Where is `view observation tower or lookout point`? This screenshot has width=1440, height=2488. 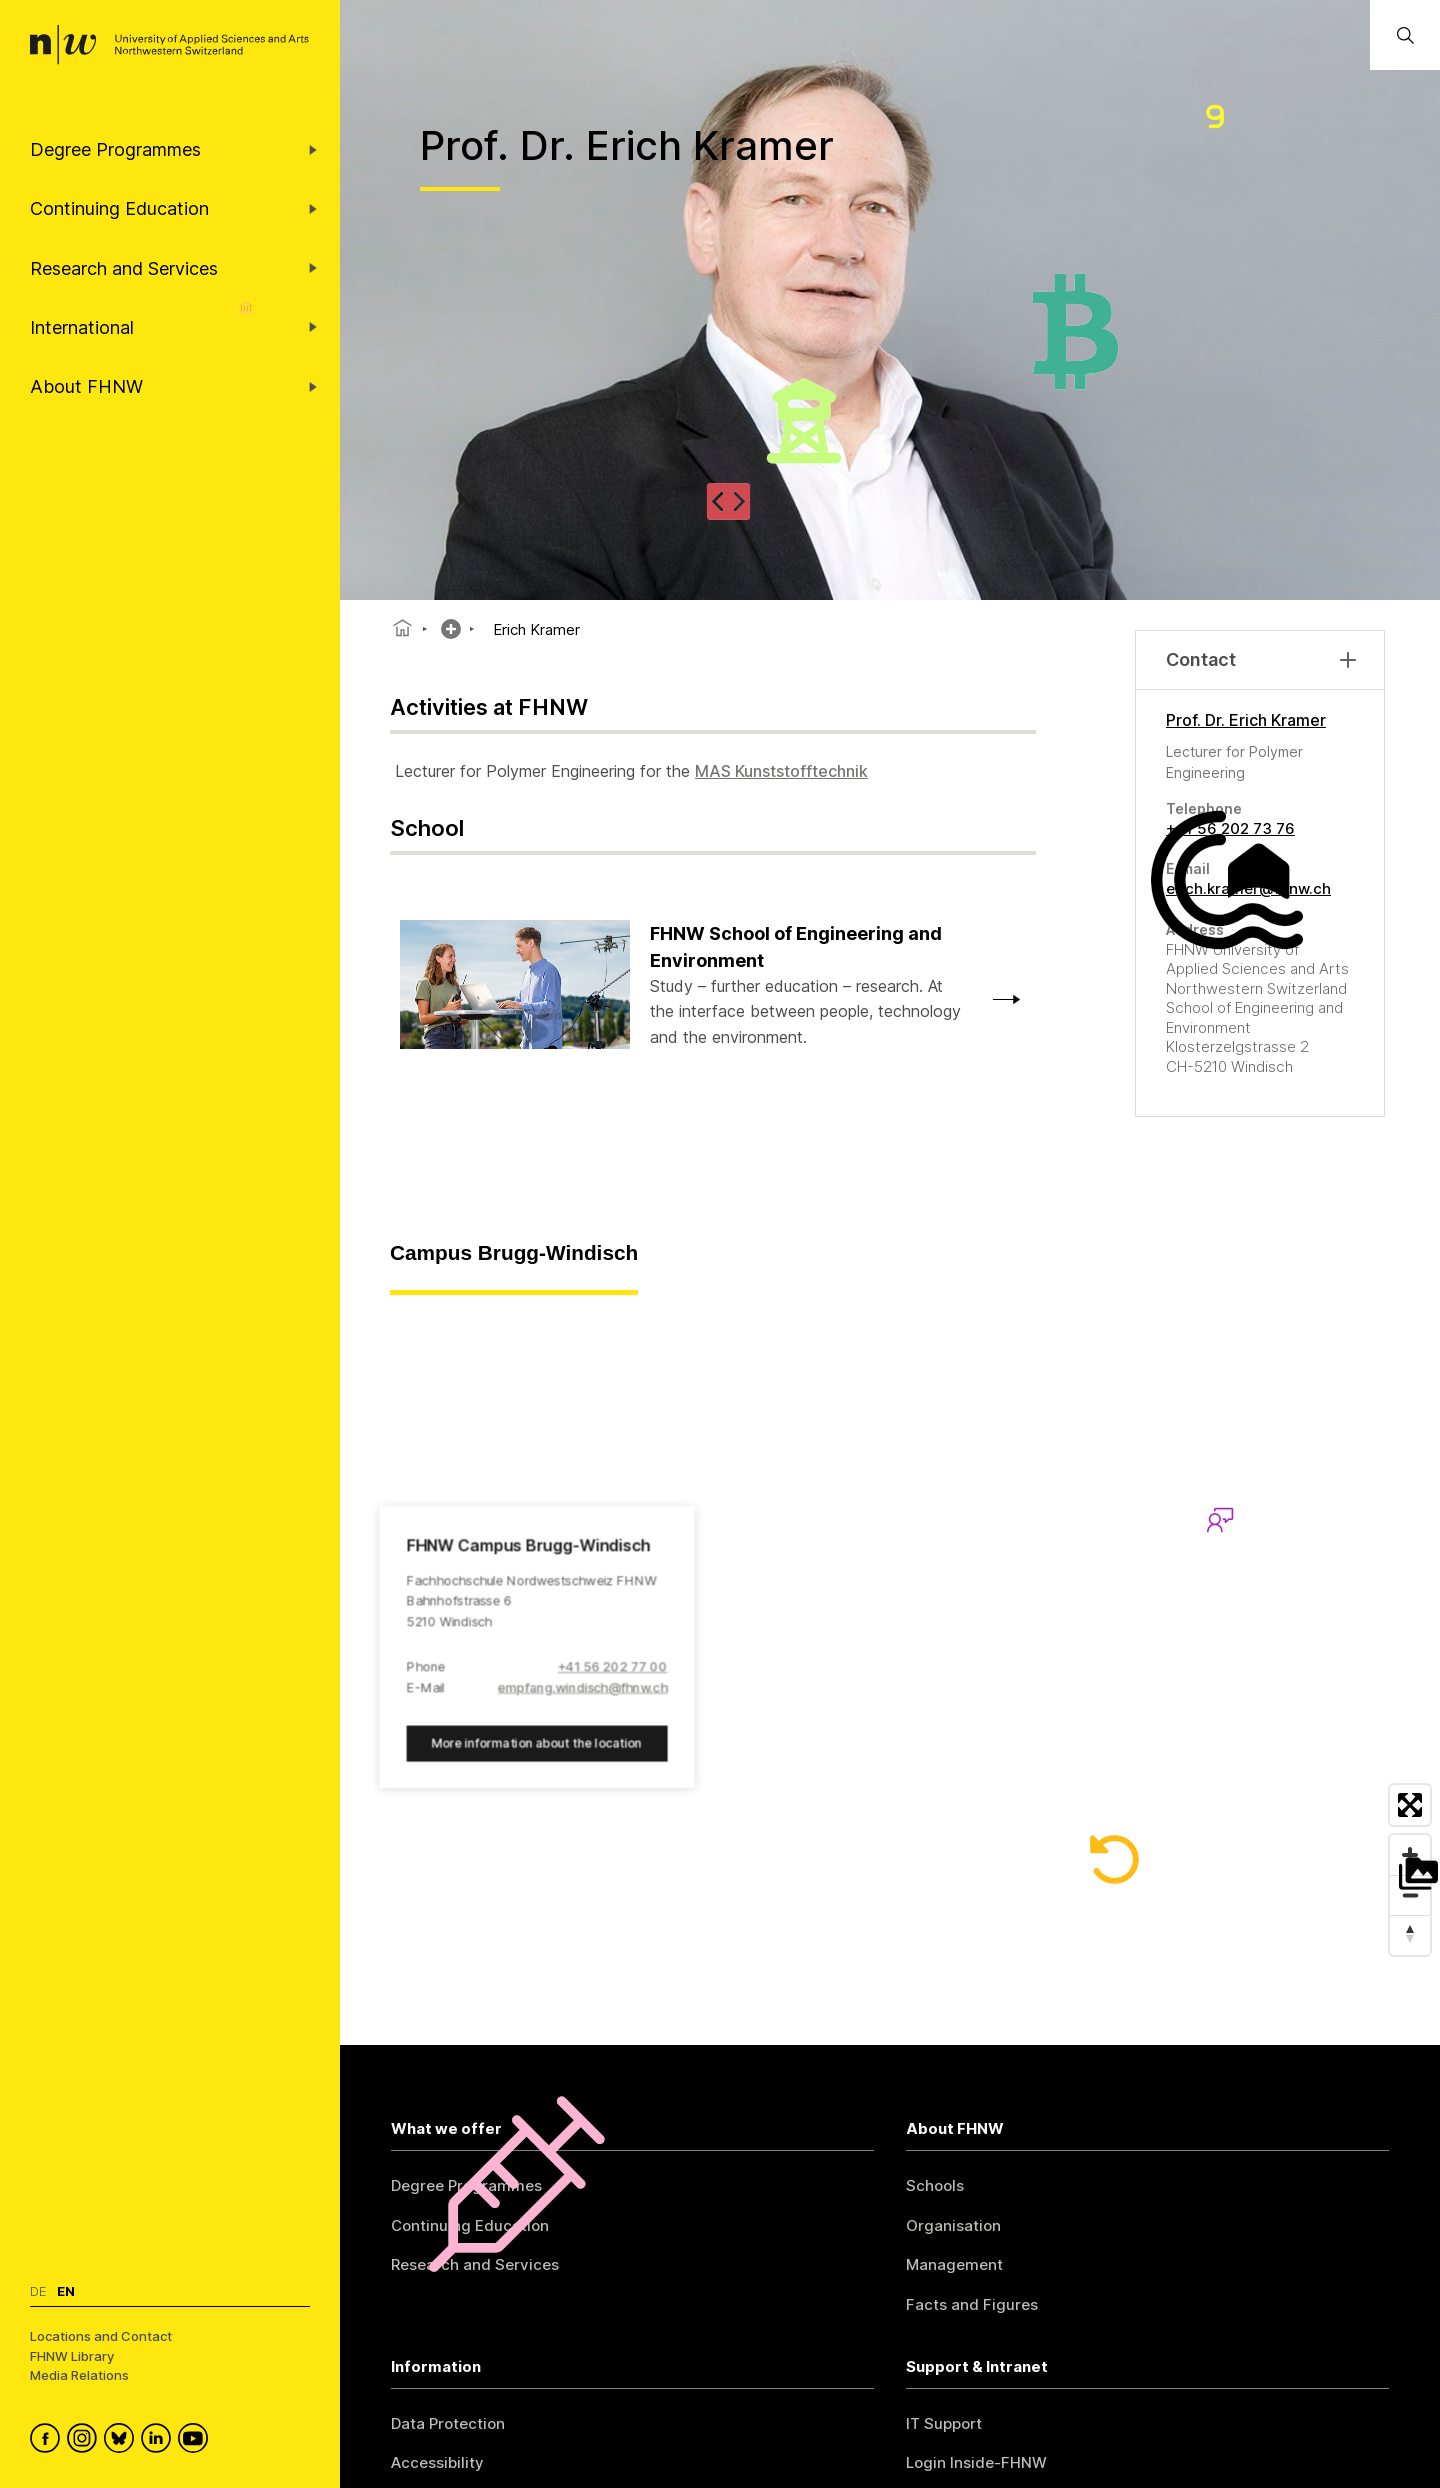 view observation tower or lookout point is located at coordinates (804, 421).